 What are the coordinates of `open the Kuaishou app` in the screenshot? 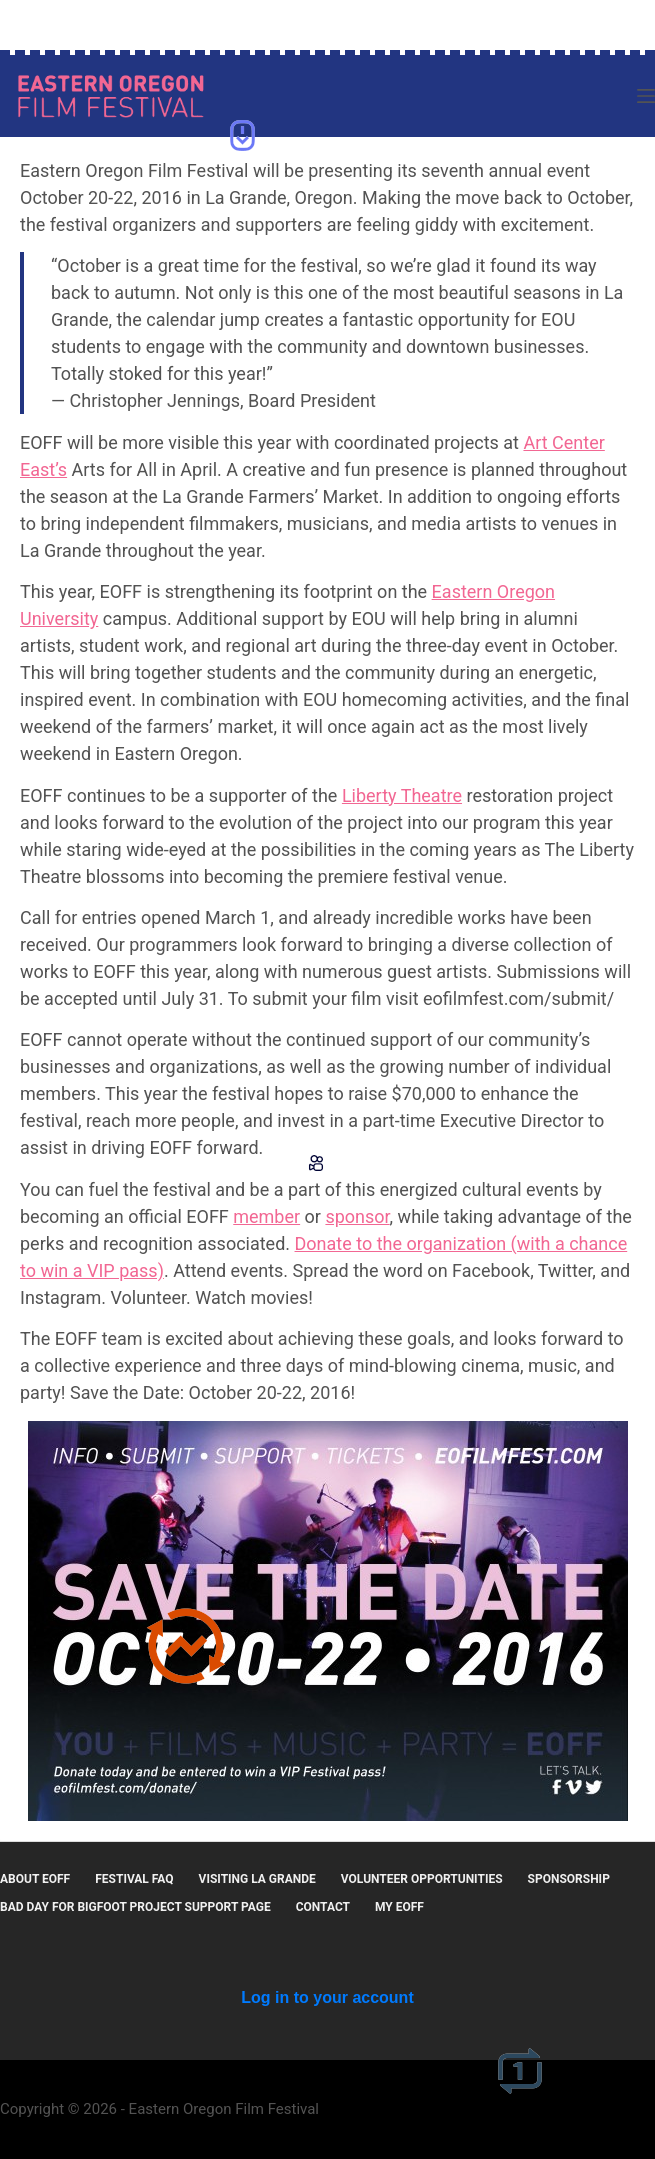 It's located at (316, 1163).